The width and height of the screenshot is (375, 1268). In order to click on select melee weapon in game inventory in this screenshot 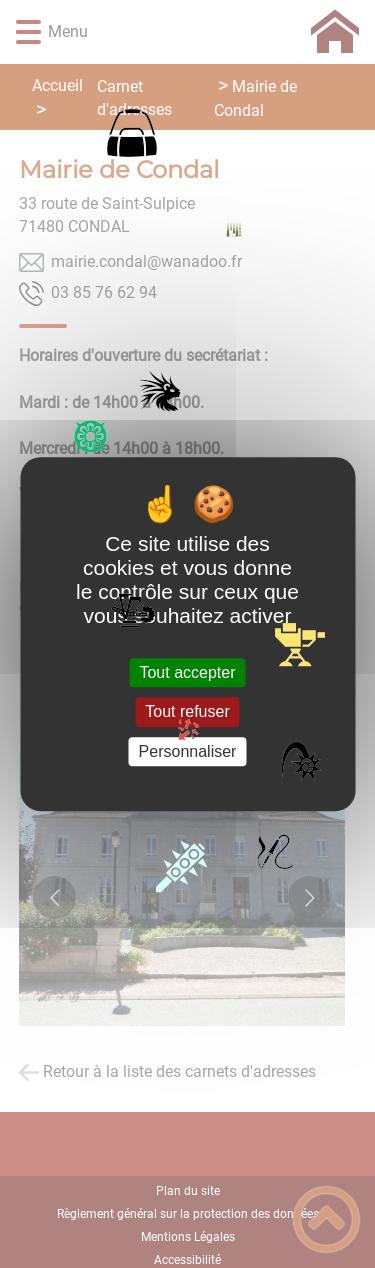, I will do `click(181, 866)`.